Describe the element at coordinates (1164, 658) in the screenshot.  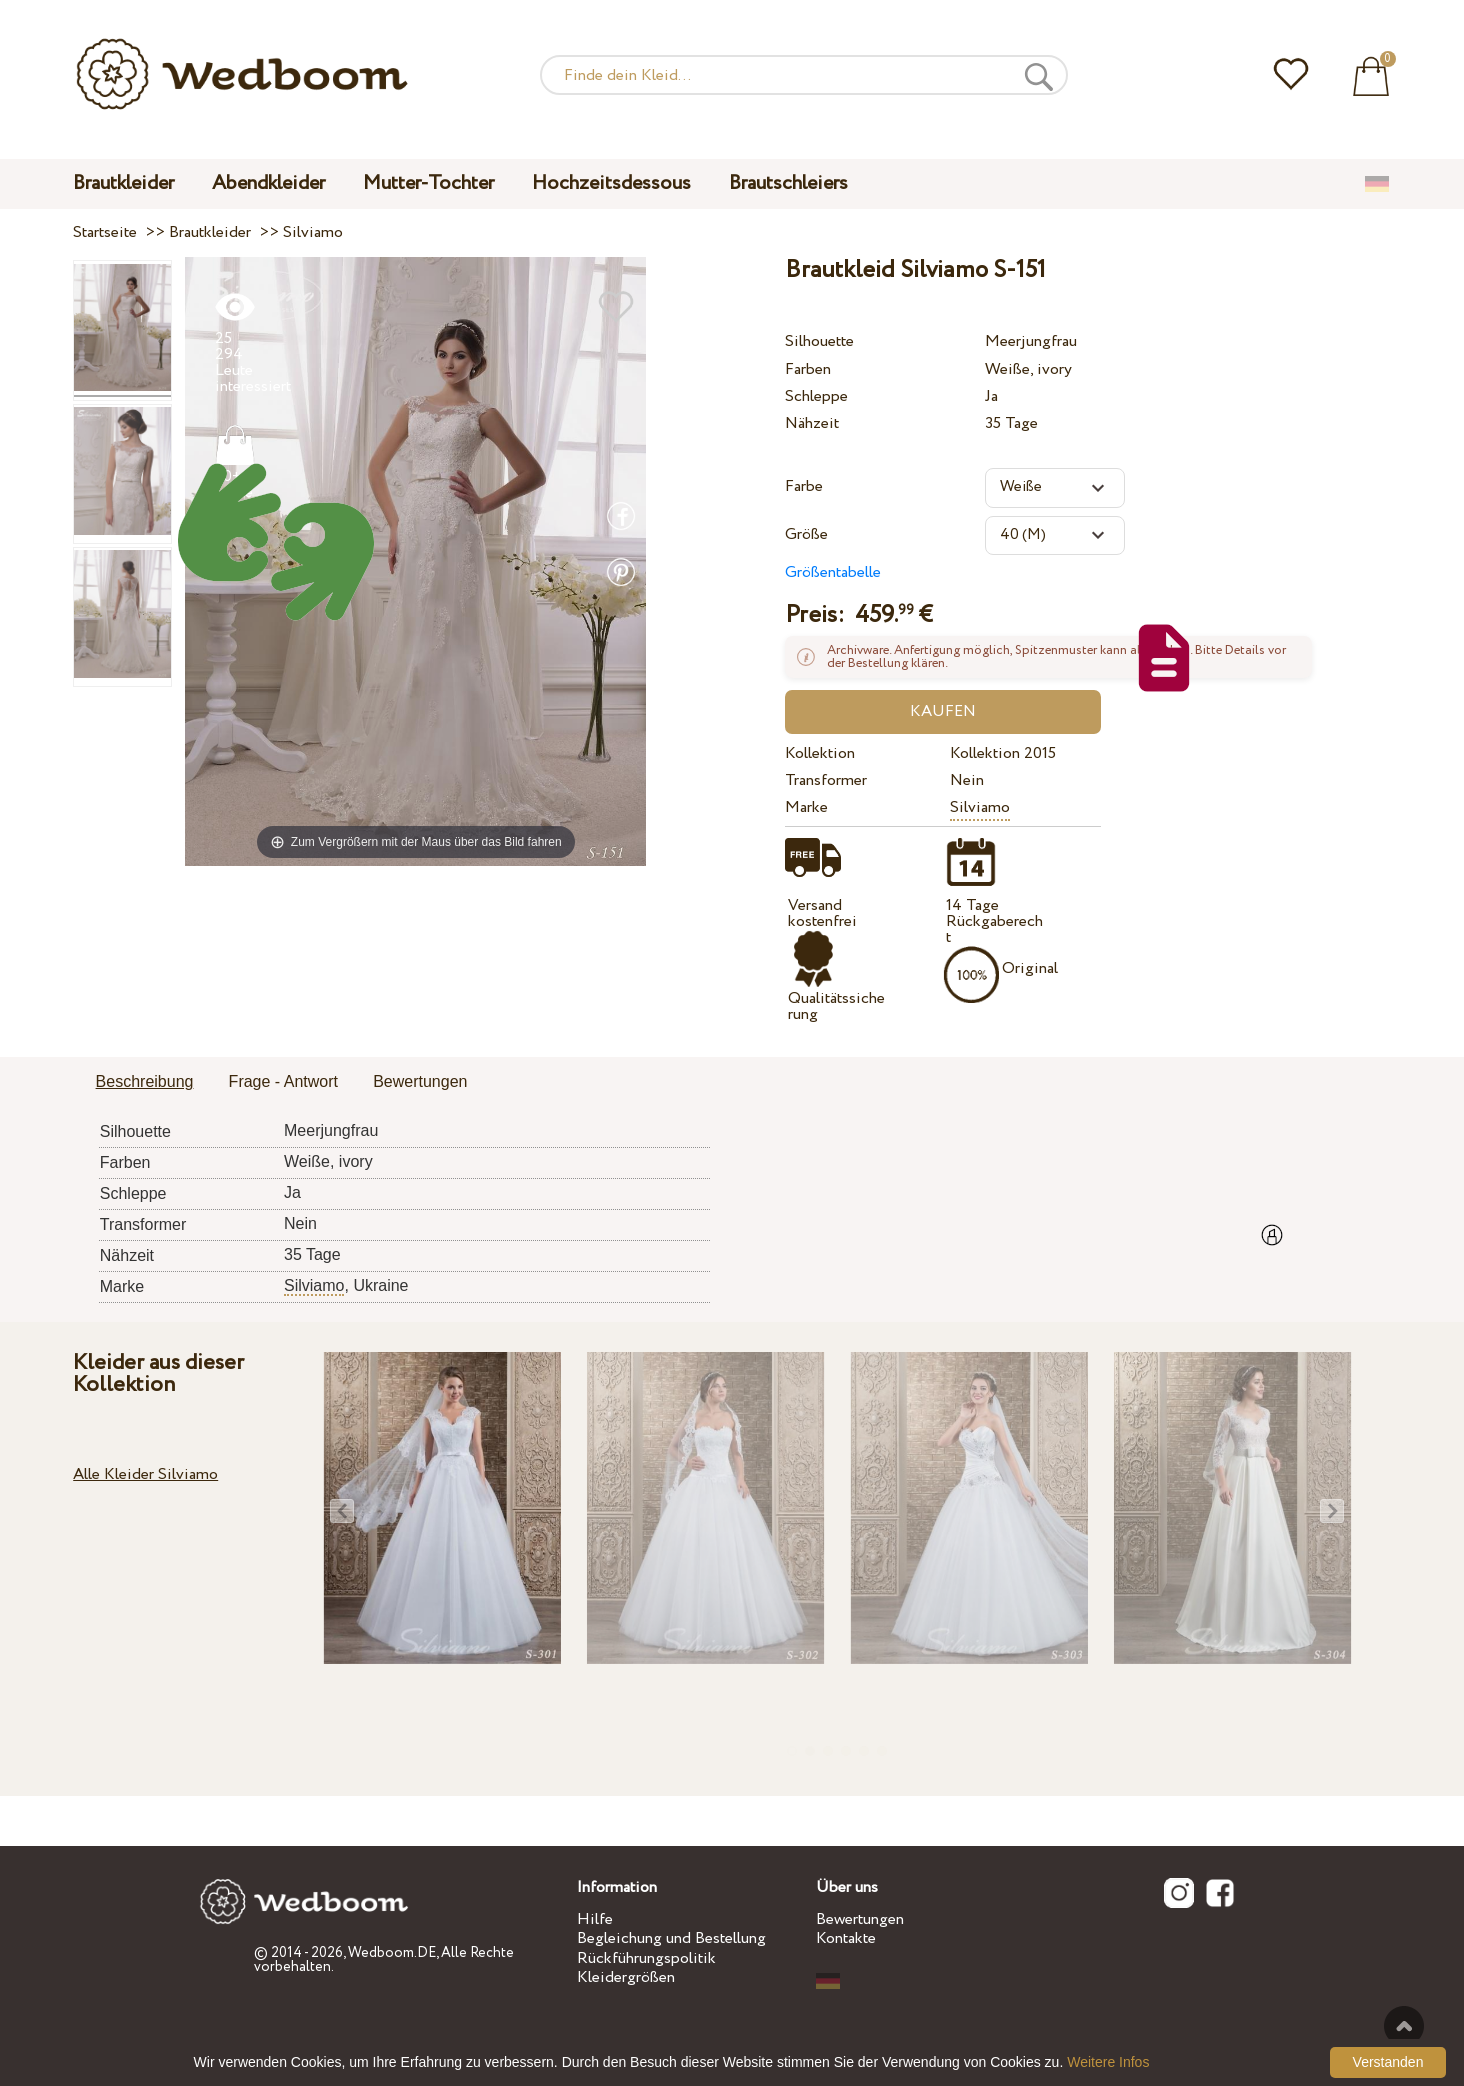
I see `view document or text file` at that location.